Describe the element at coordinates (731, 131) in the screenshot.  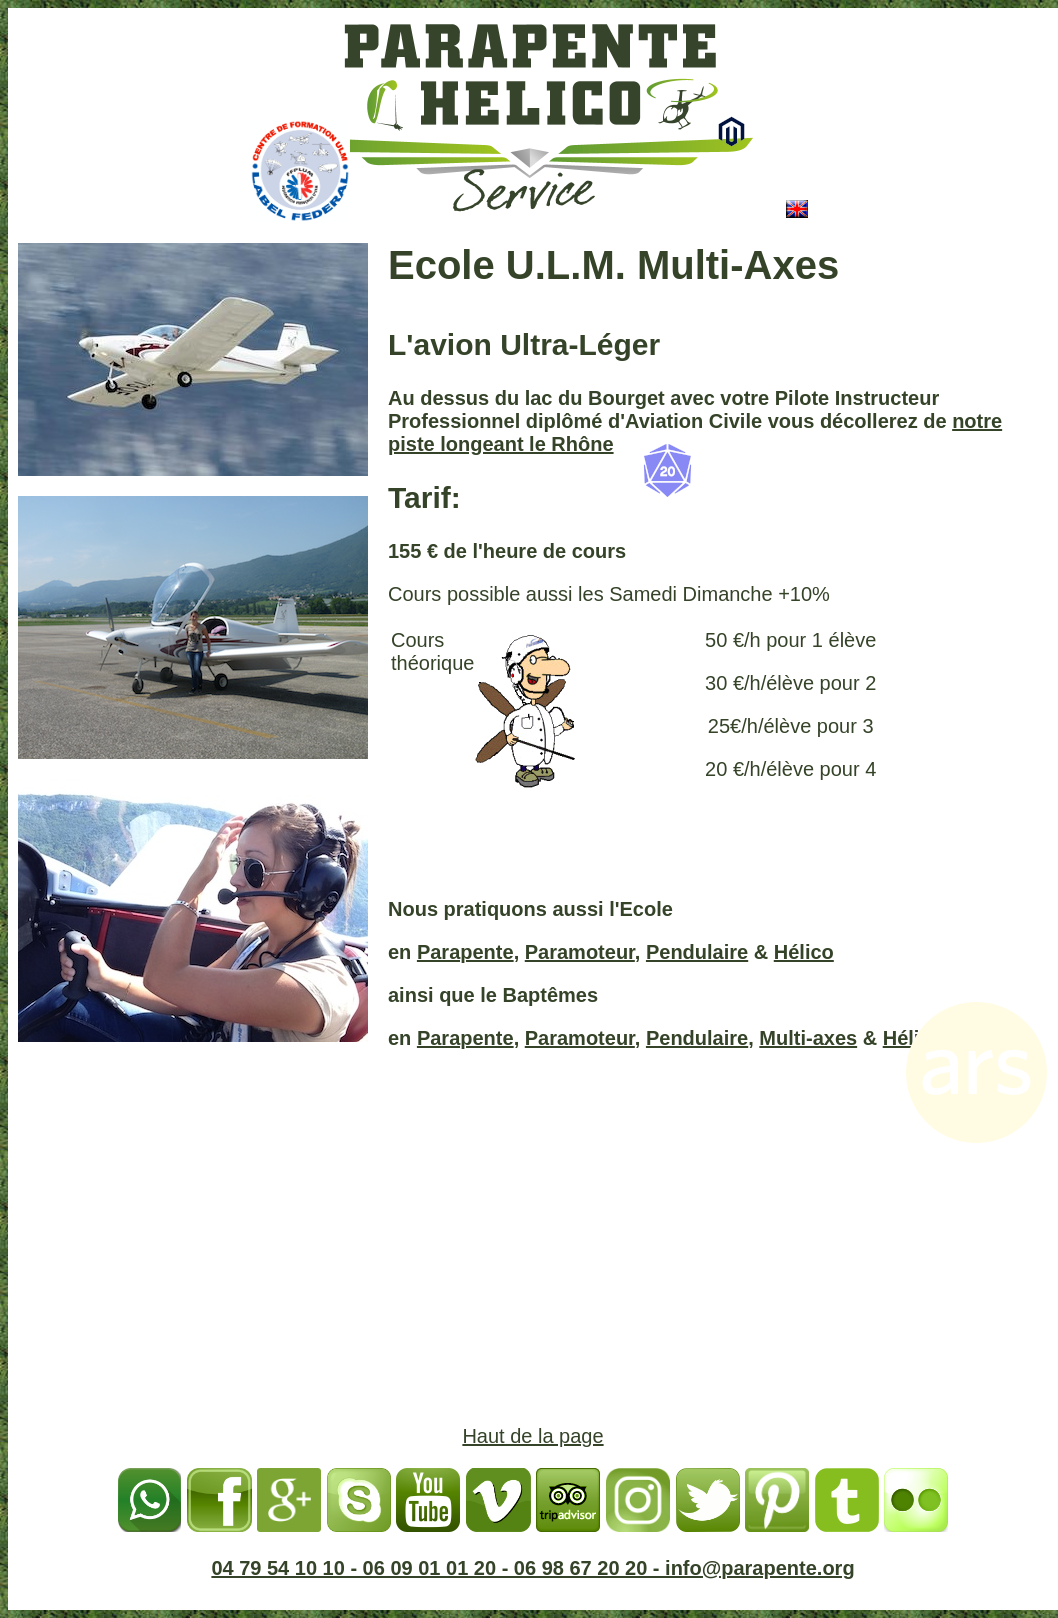
I see `magento e-commerce platform logo` at that location.